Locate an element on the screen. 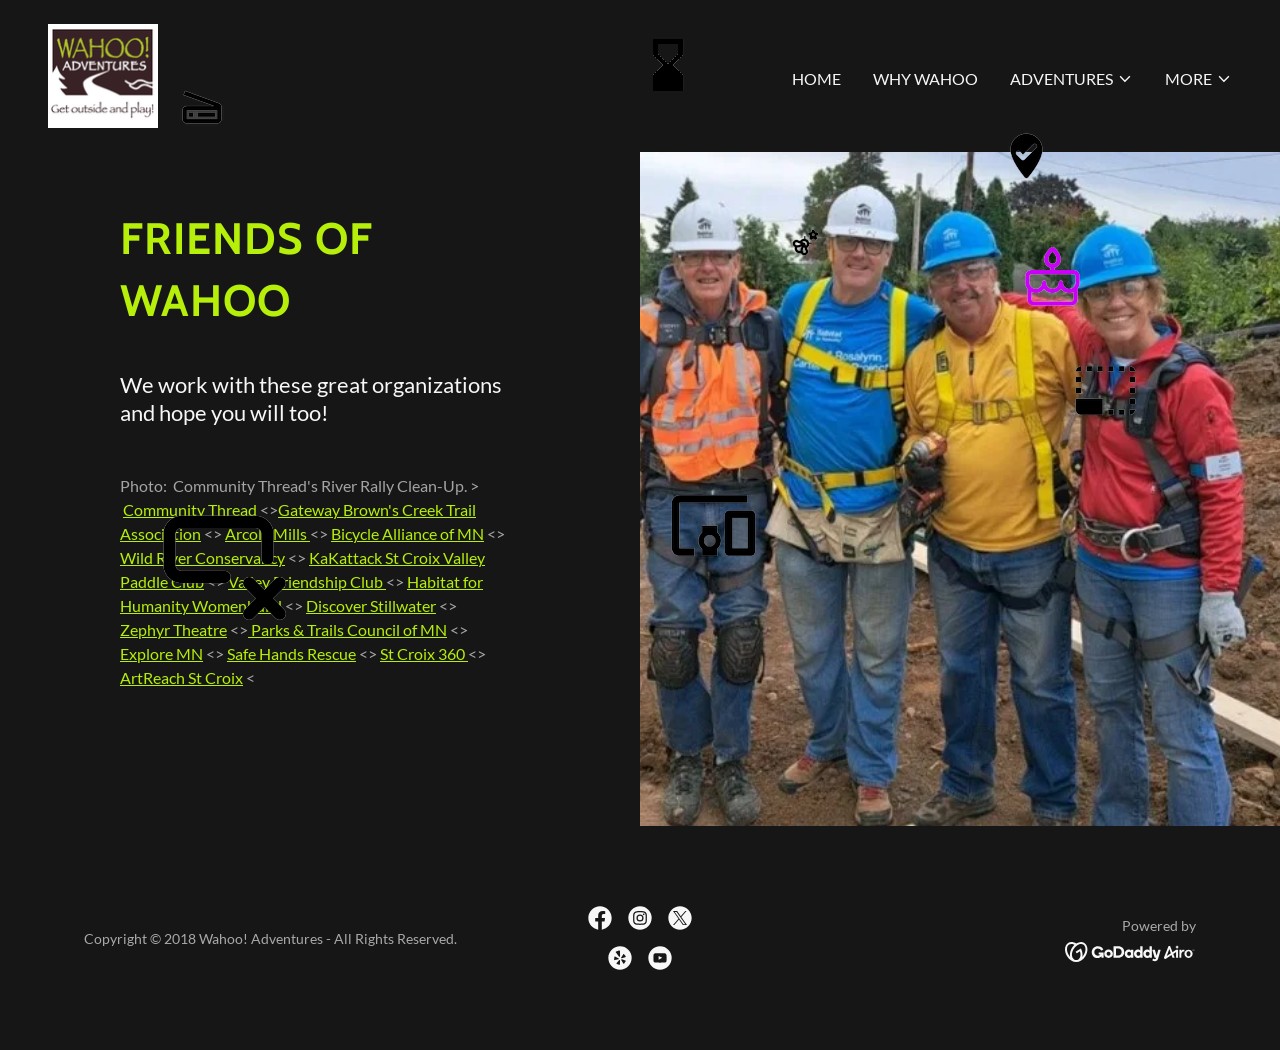 This screenshot has width=1280, height=1050. scan a document or image is located at coordinates (202, 106).